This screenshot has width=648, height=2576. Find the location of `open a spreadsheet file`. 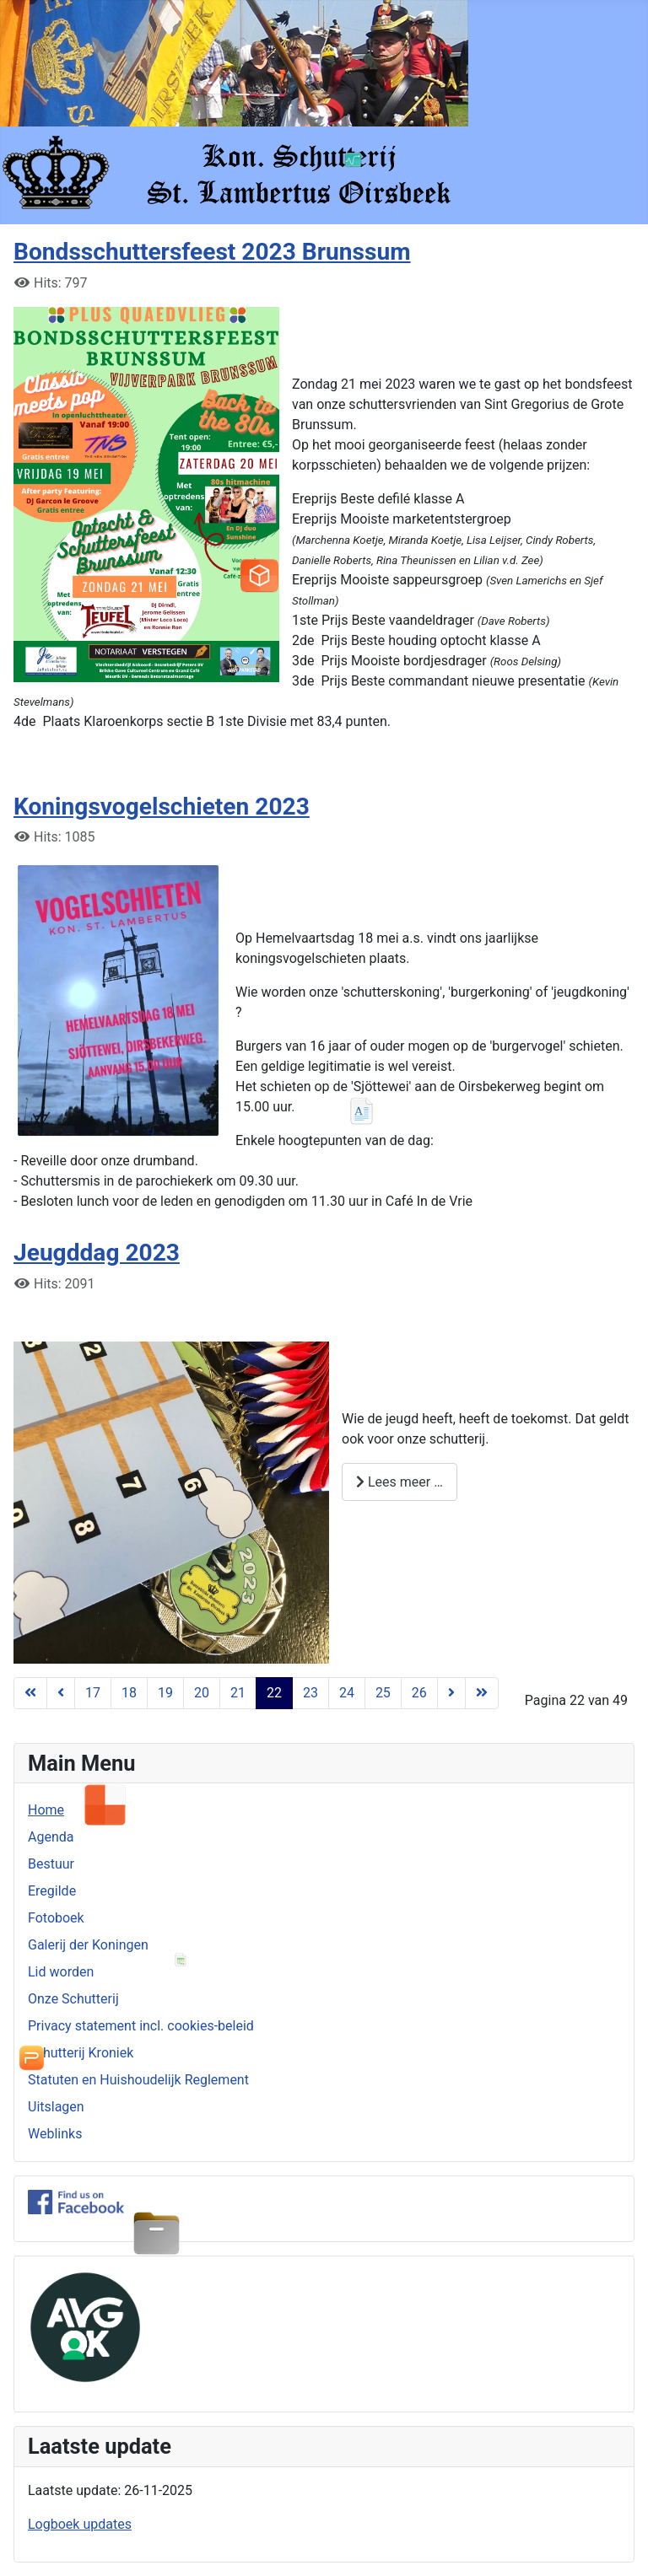

open a spreadsheet file is located at coordinates (181, 1960).